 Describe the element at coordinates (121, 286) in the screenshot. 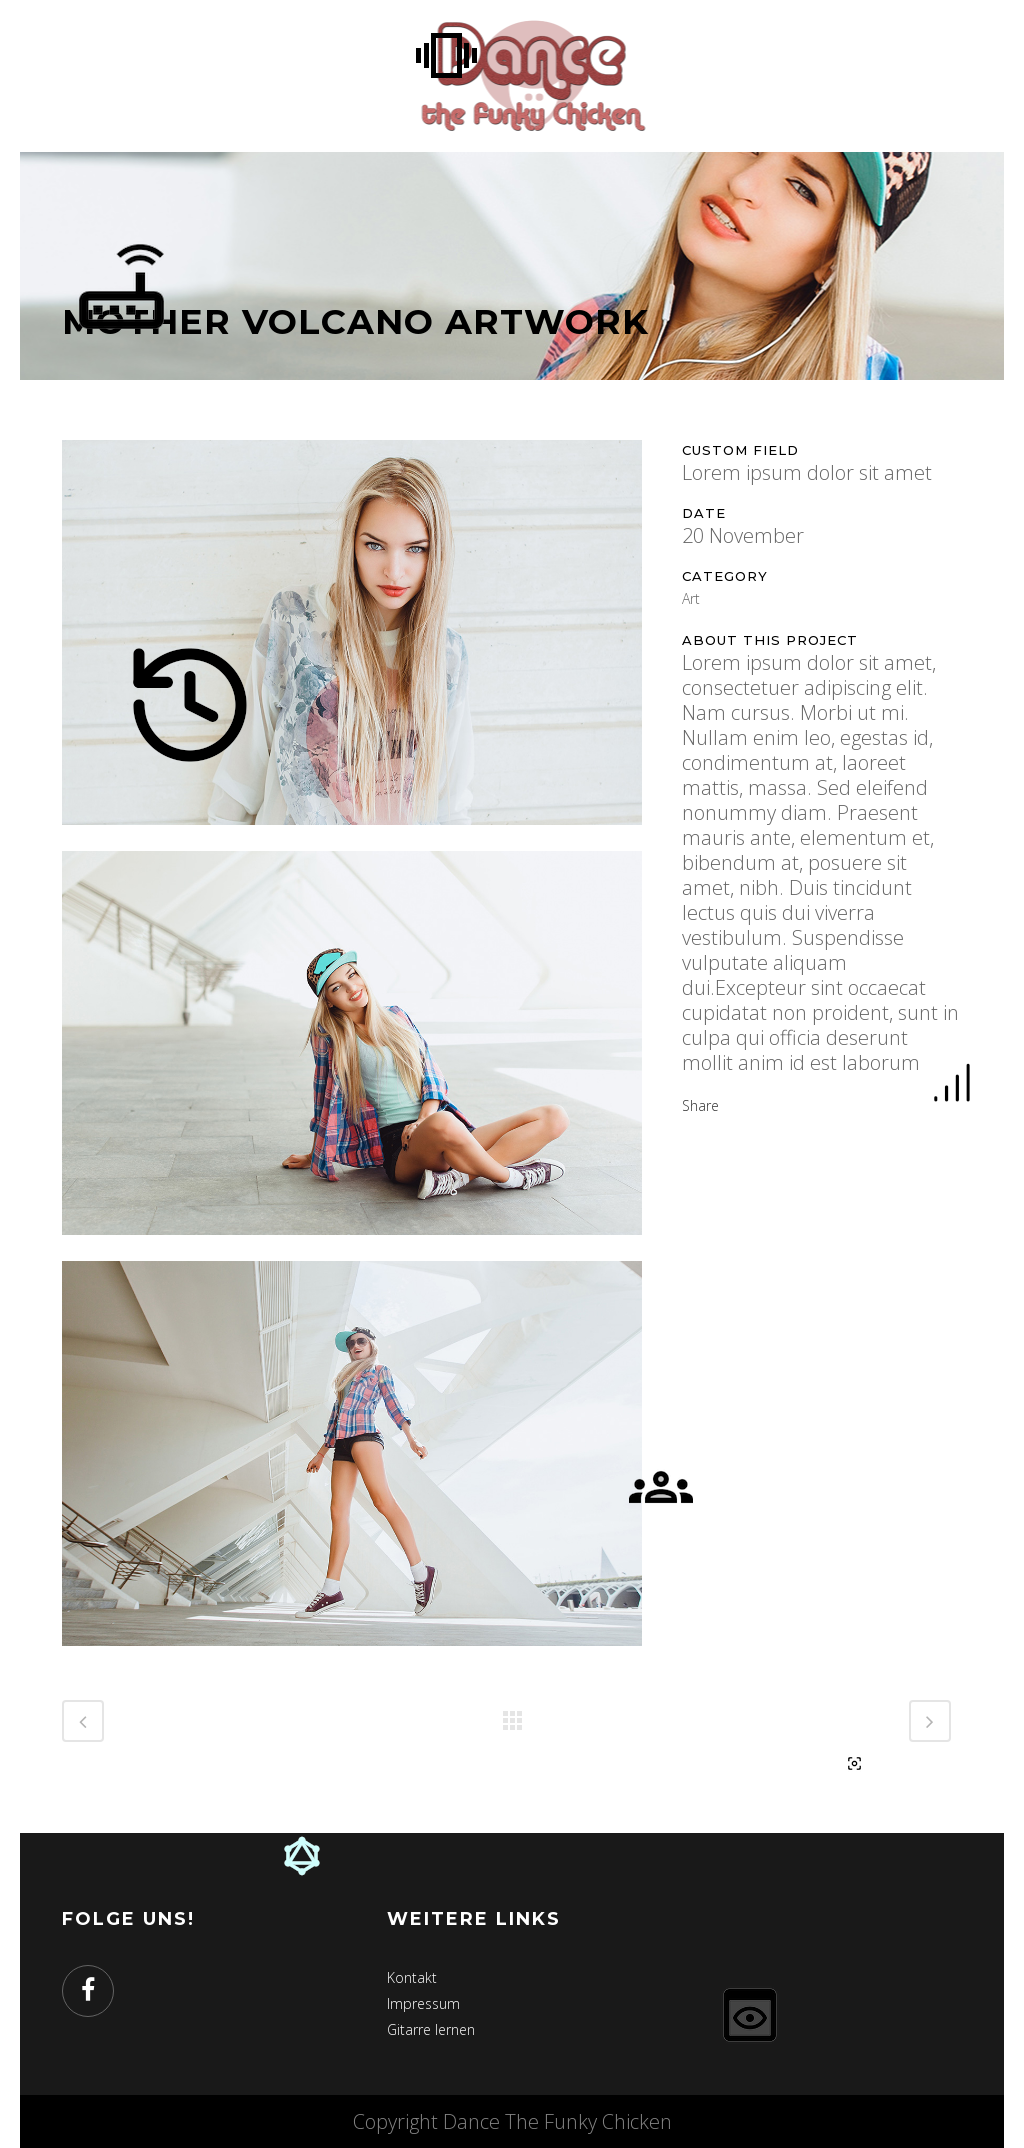

I see `access router or network settings` at that location.